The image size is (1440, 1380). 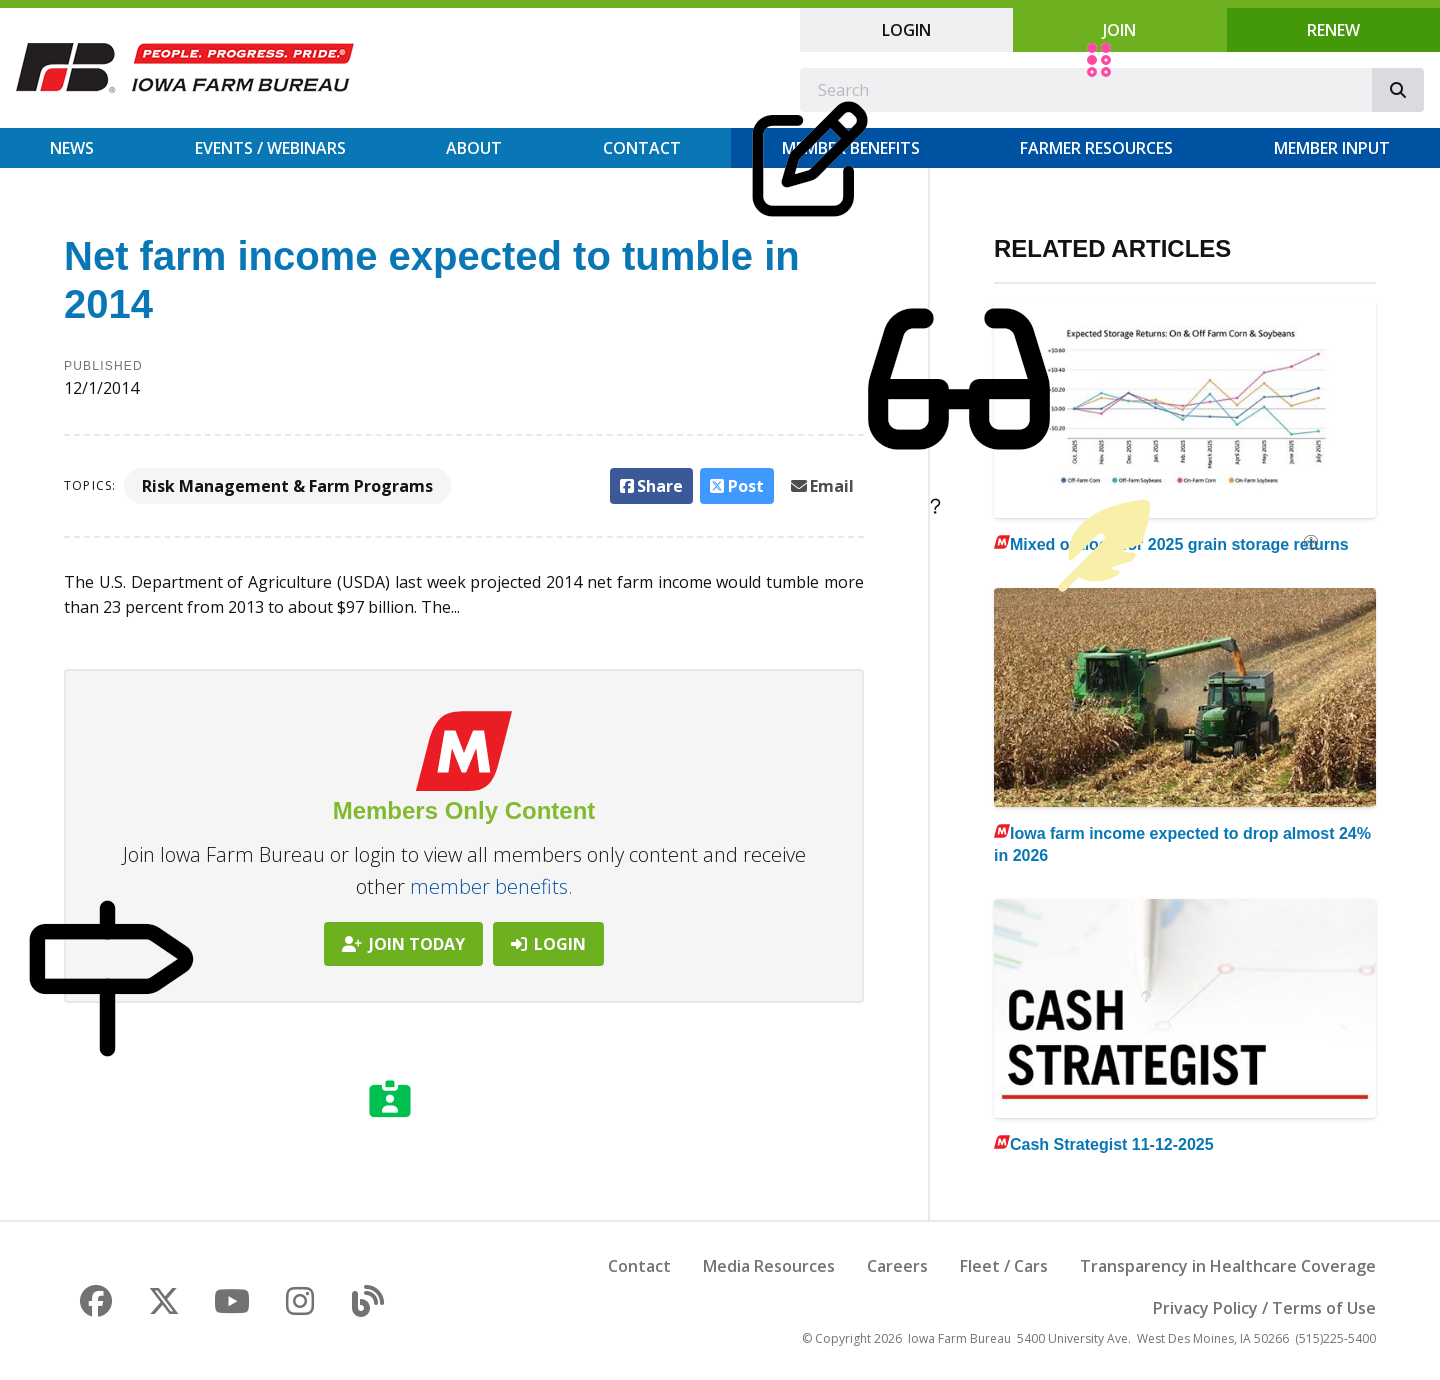 I want to click on enable braille accessibility features, so click(x=1099, y=60).